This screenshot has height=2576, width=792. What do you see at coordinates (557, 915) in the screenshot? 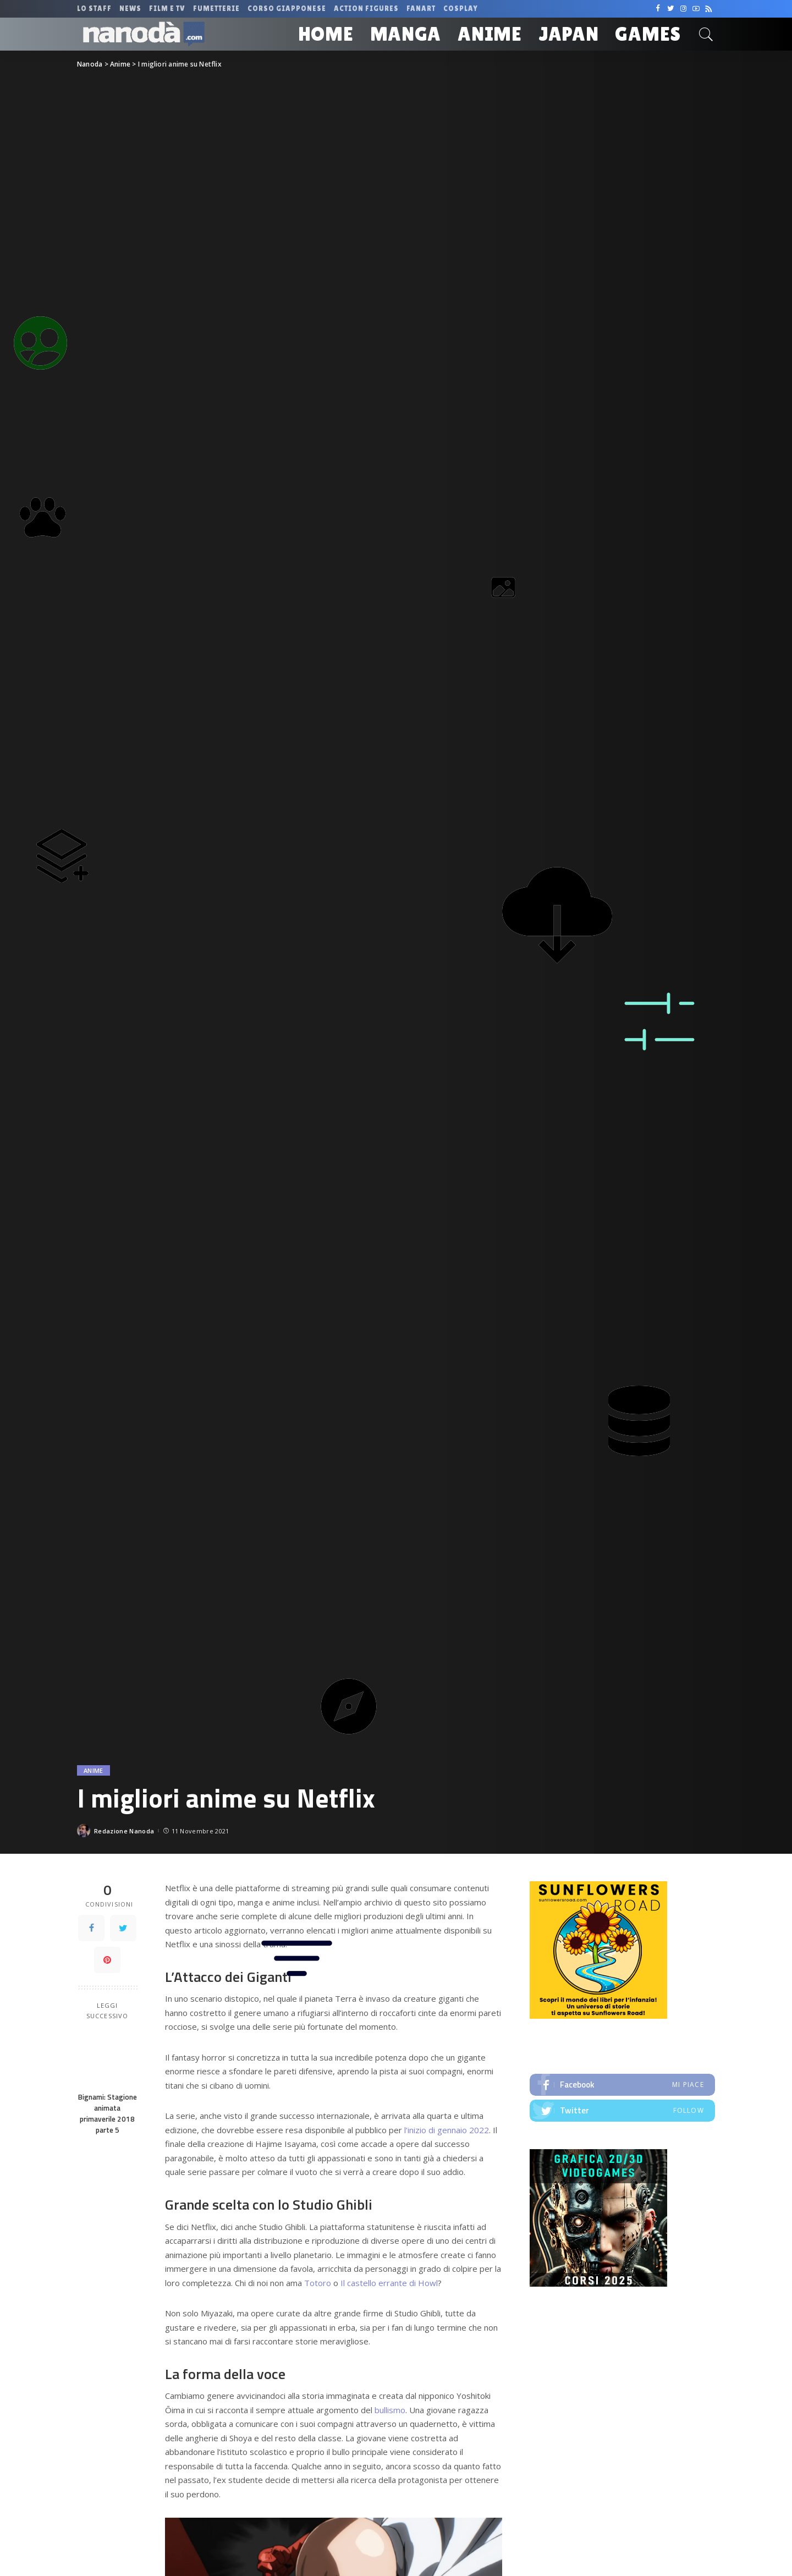
I see `download file from cloud storage` at bounding box center [557, 915].